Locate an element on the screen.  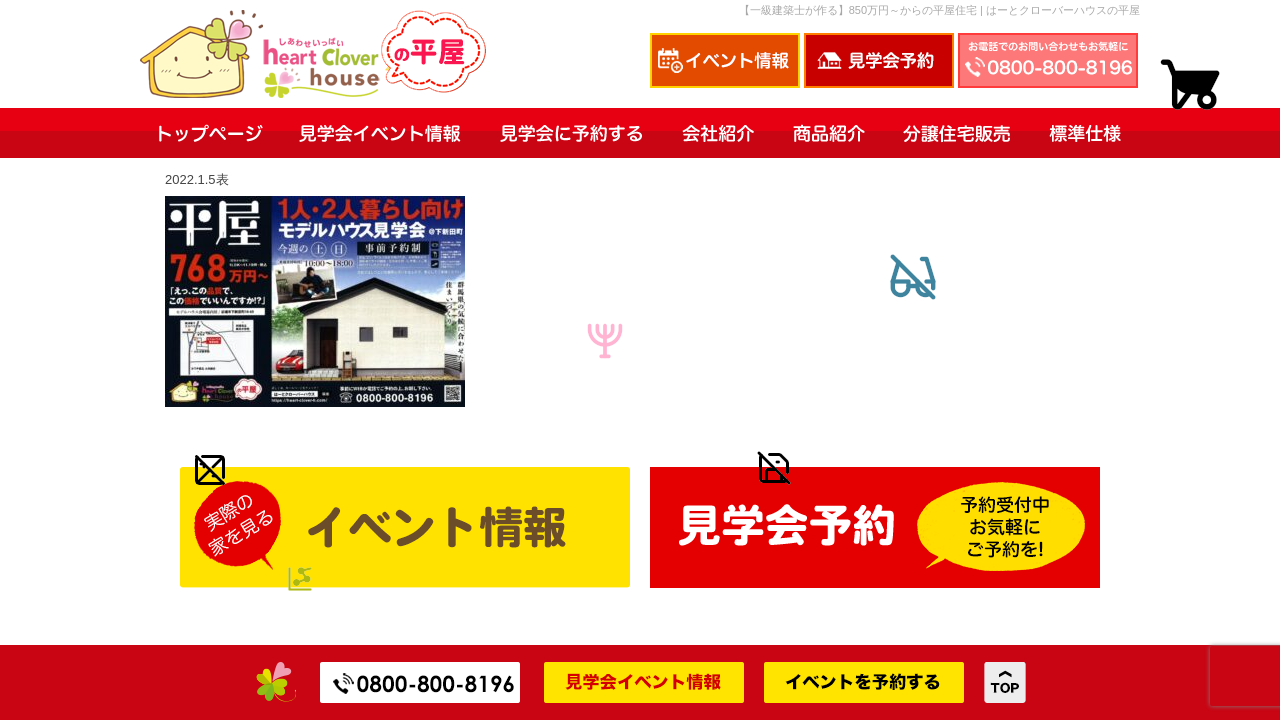
save function is disabled or unavailable is located at coordinates (774, 468).